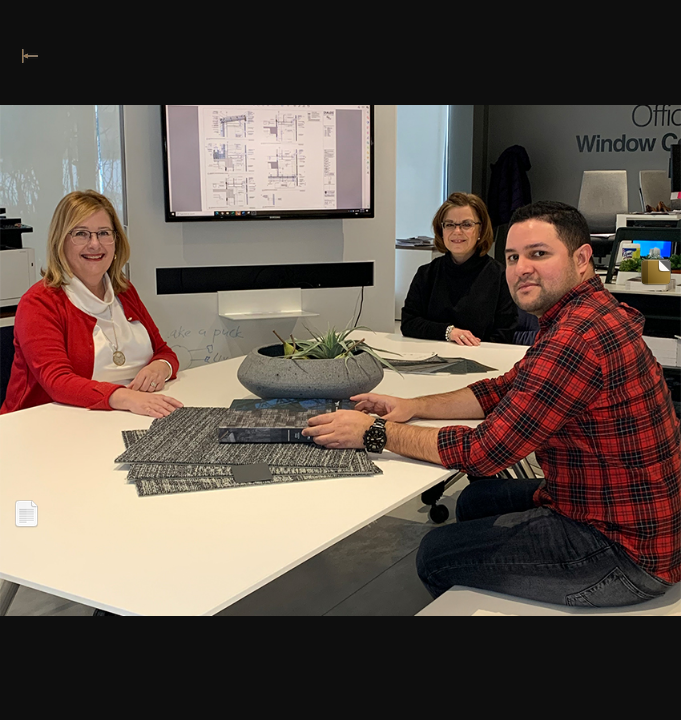 This screenshot has width=681, height=720. What do you see at coordinates (656, 271) in the screenshot?
I see `change desktop wallpaper settings` at bounding box center [656, 271].